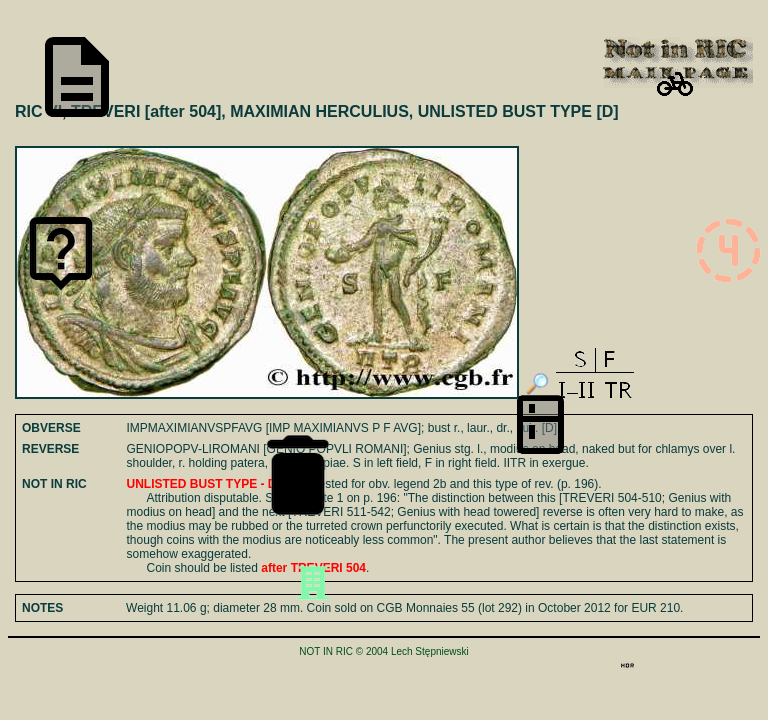  I want to click on enable HDR mode for photos, so click(627, 665).